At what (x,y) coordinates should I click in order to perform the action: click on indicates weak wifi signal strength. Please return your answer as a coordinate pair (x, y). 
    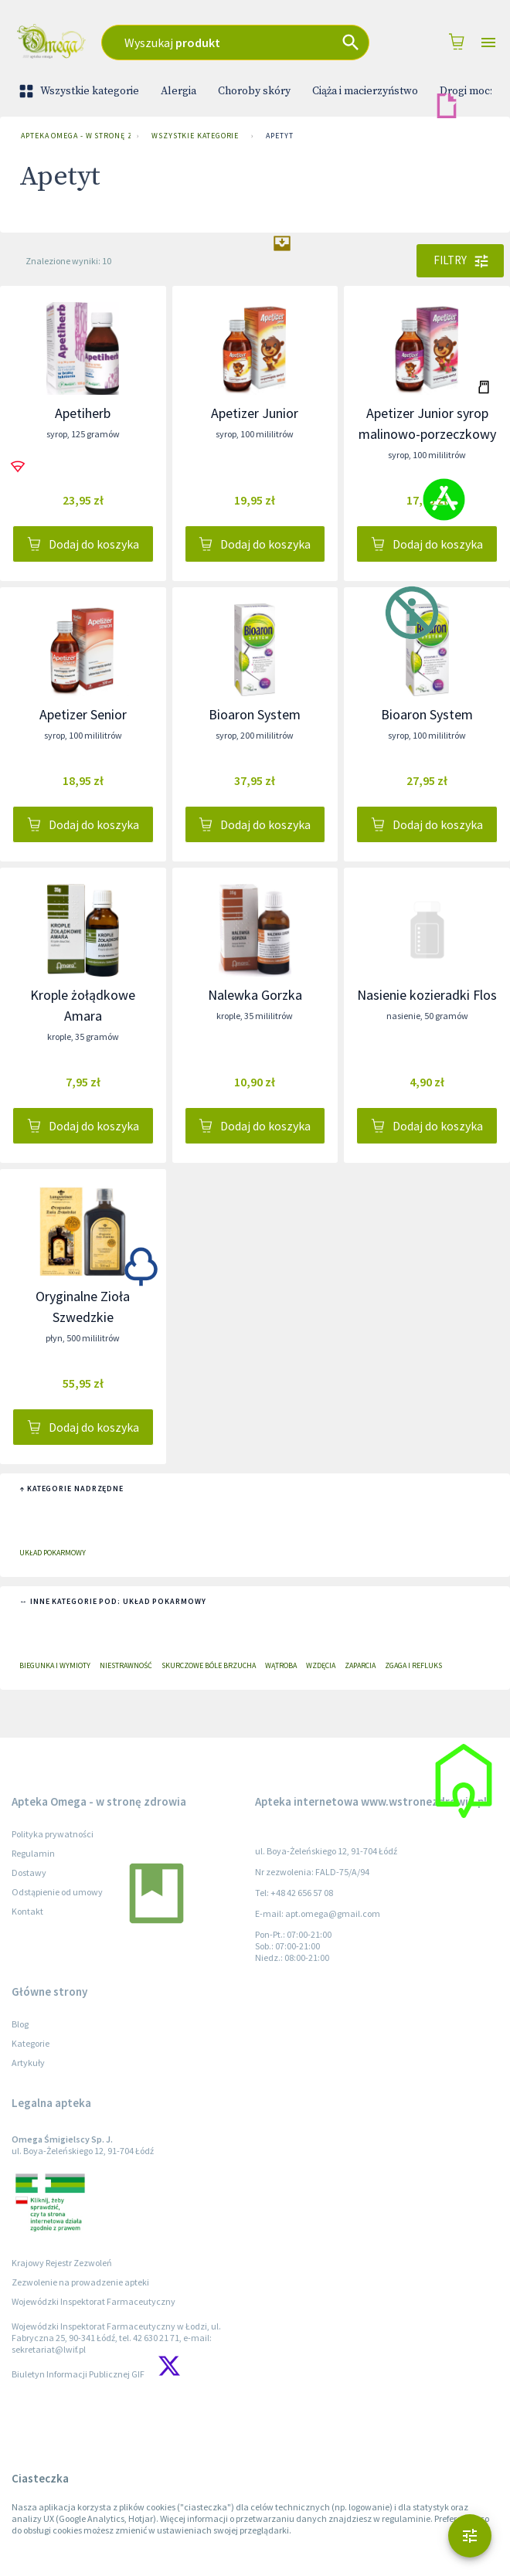
    Looking at the image, I should click on (18, 467).